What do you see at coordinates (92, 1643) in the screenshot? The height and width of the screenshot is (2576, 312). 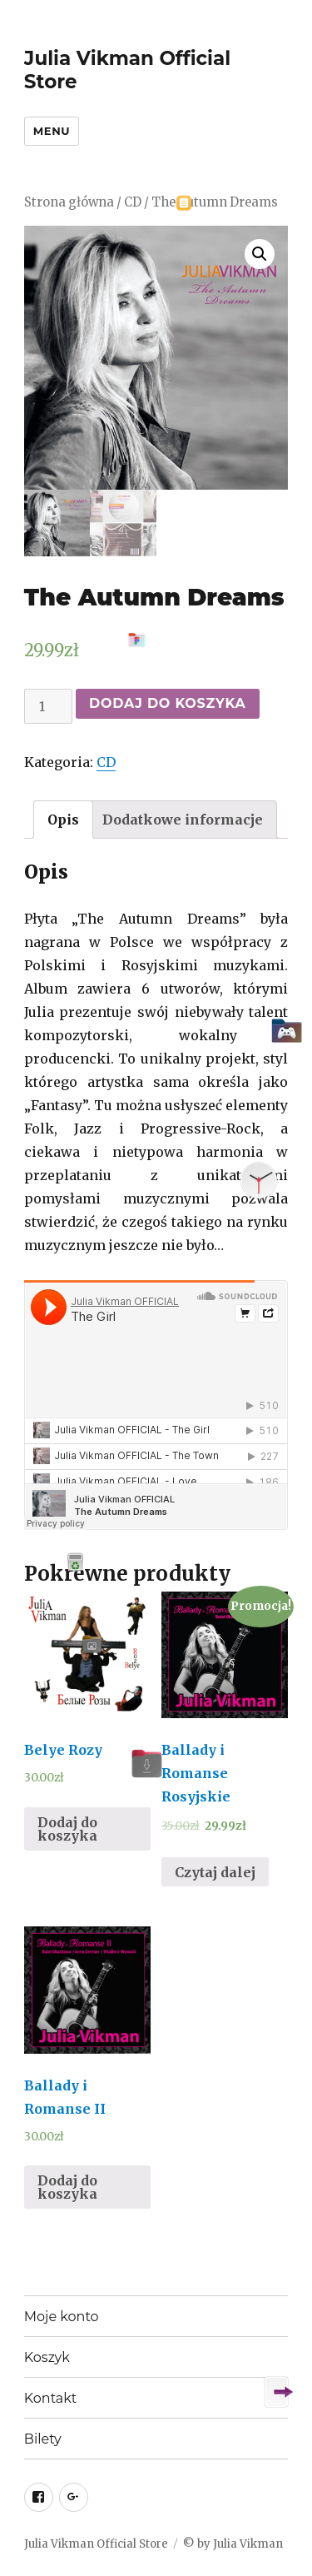 I see `open your pictures folder` at bounding box center [92, 1643].